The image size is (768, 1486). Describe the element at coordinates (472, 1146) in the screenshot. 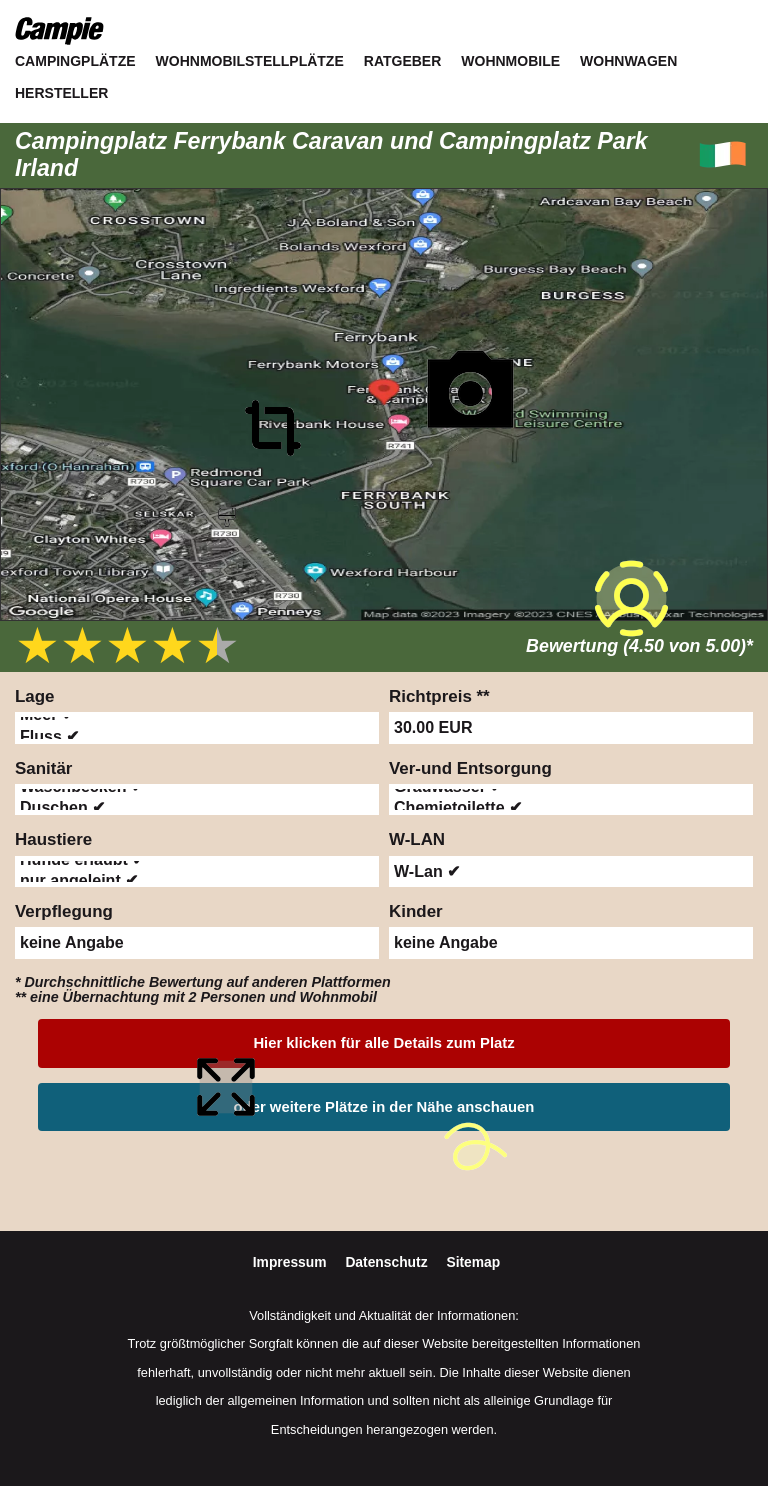

I see `activate freehand drawing or scribble mode` at that location.